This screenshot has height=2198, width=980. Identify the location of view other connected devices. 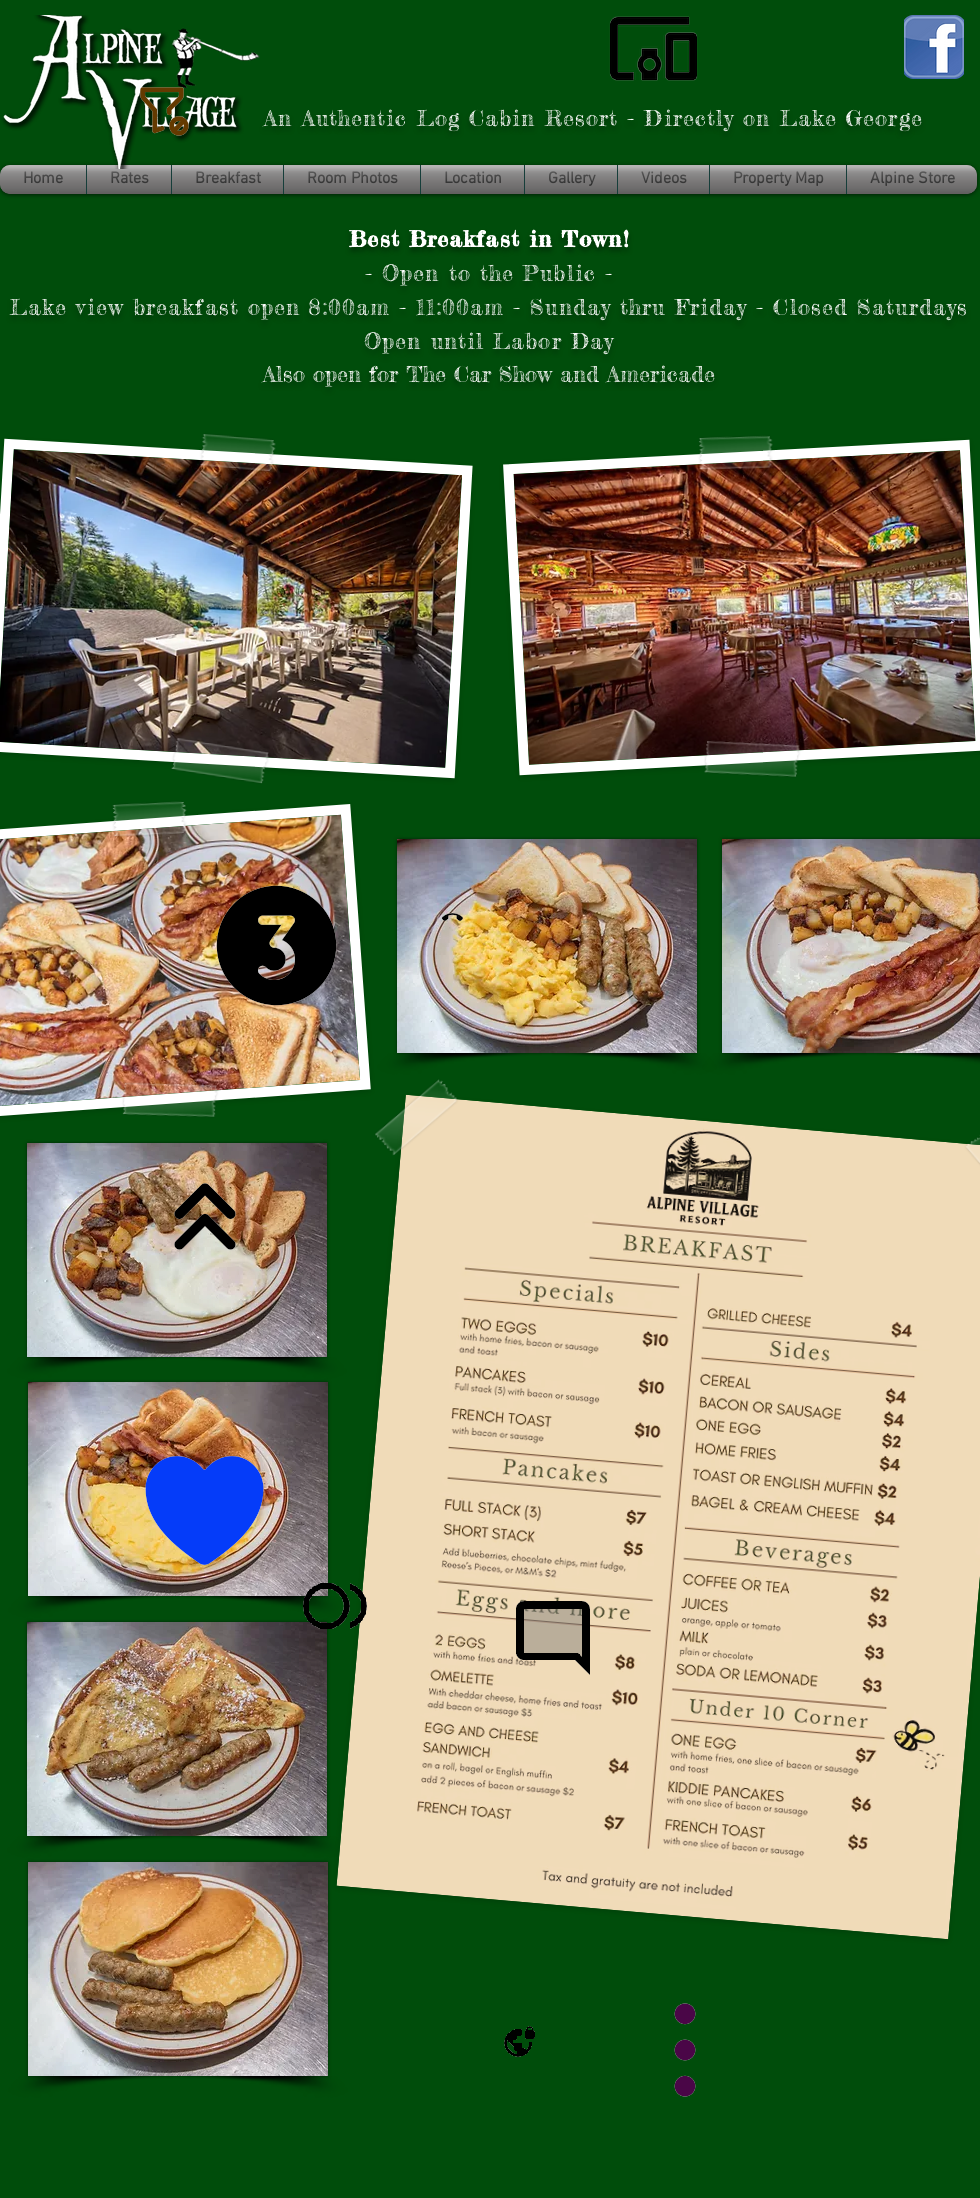
(653, 48).